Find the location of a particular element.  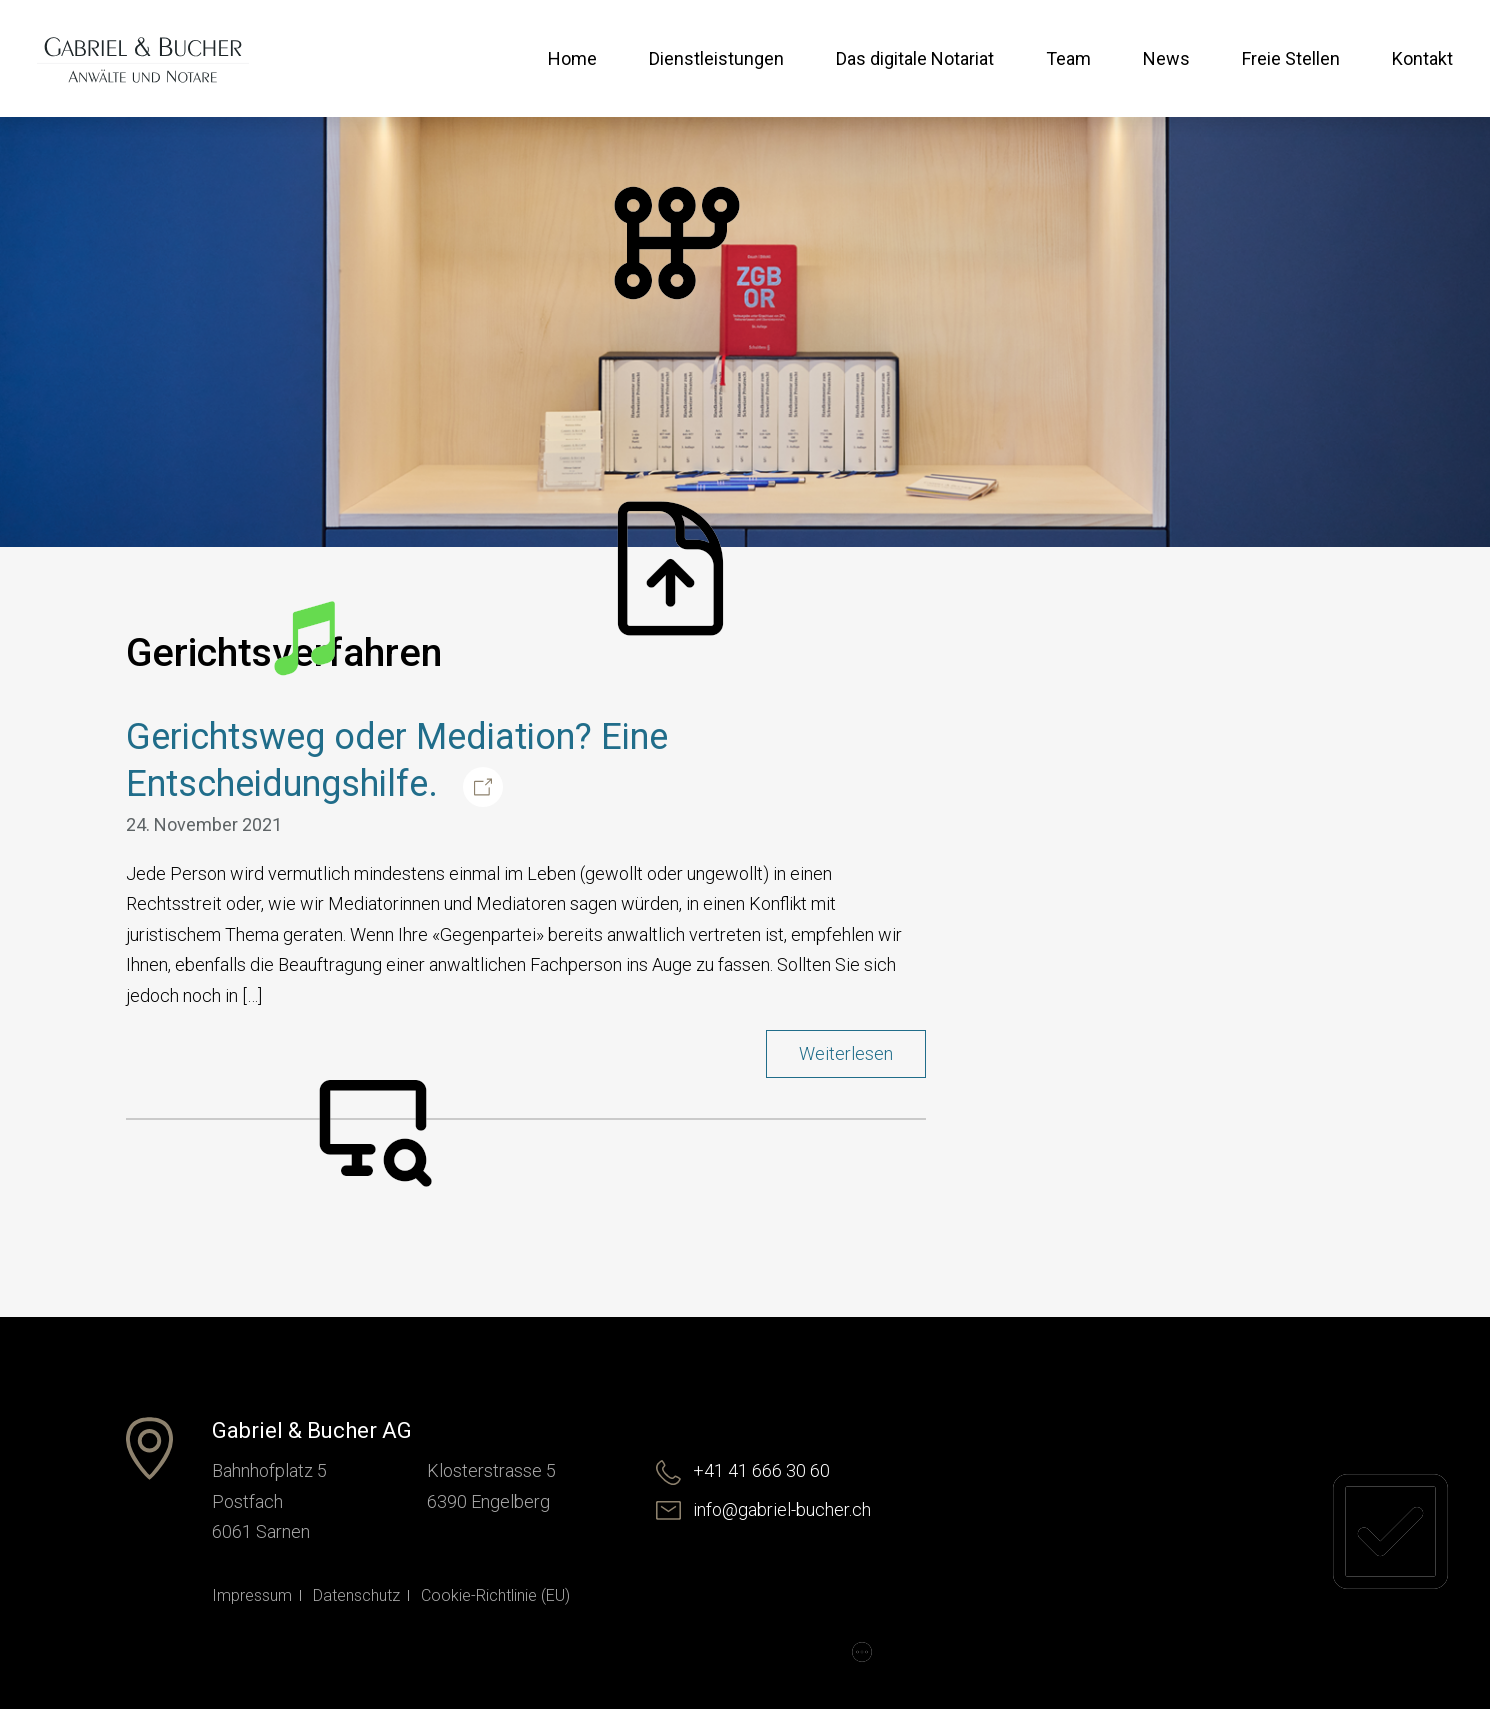

upload a document or file is located at coordinates (670, 568).